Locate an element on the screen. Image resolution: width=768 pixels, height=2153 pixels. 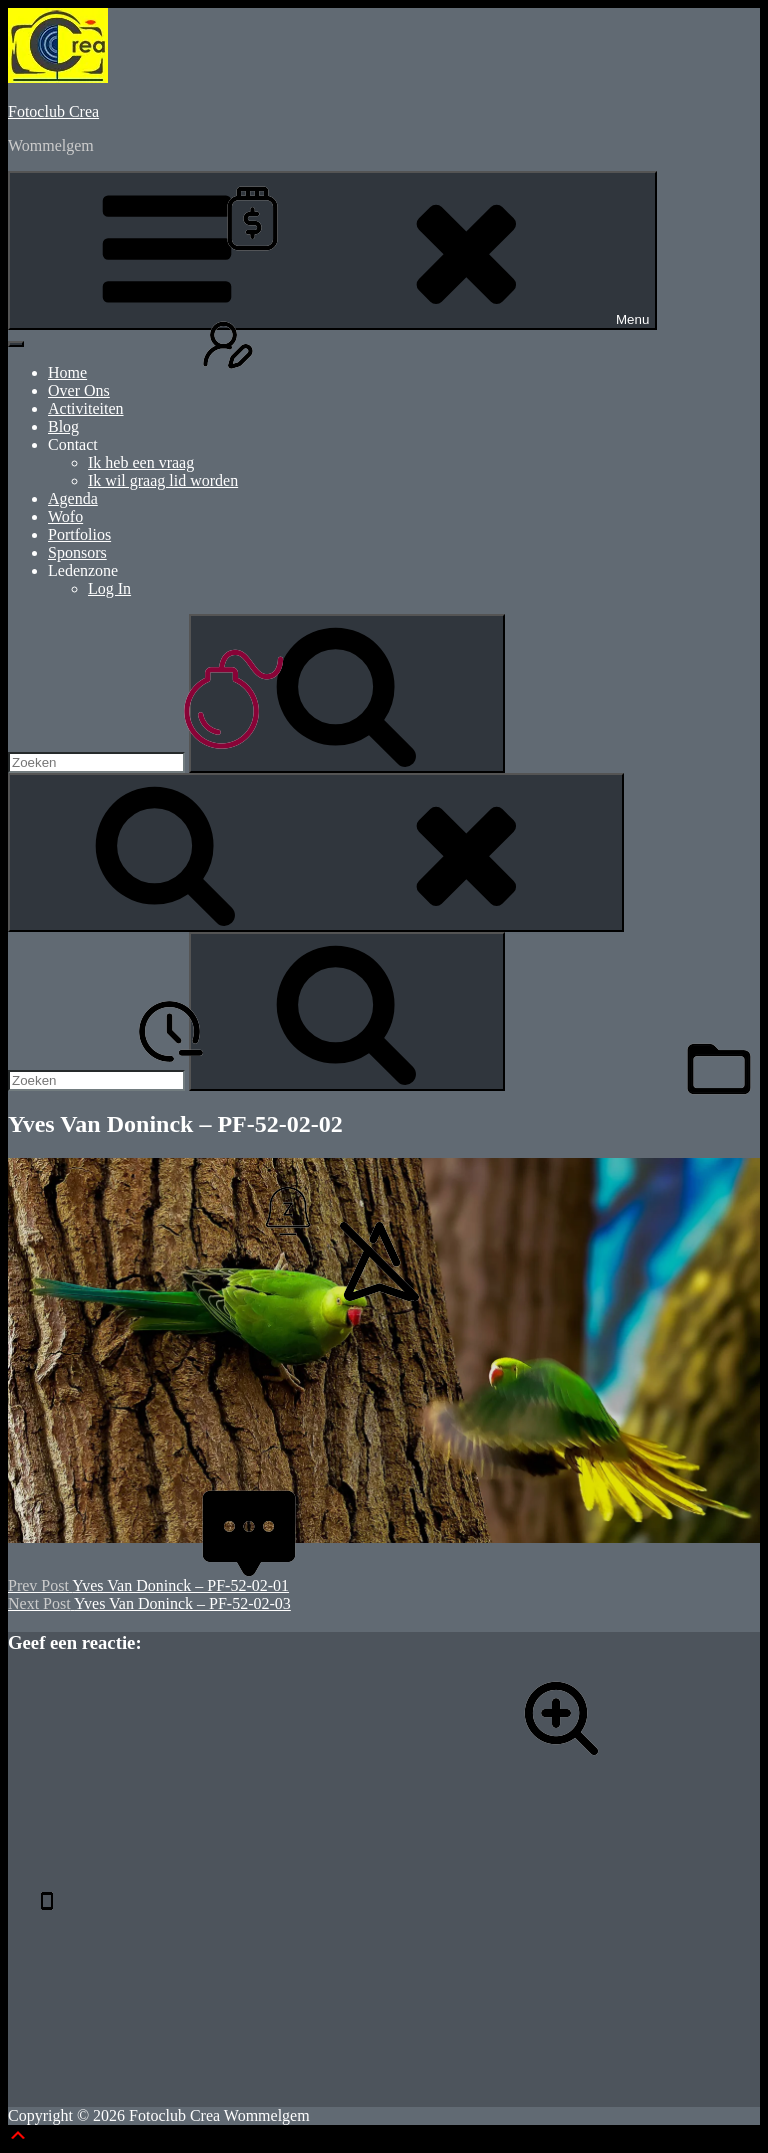
open a folder to view its contents is located at coordinates (719, 1069).